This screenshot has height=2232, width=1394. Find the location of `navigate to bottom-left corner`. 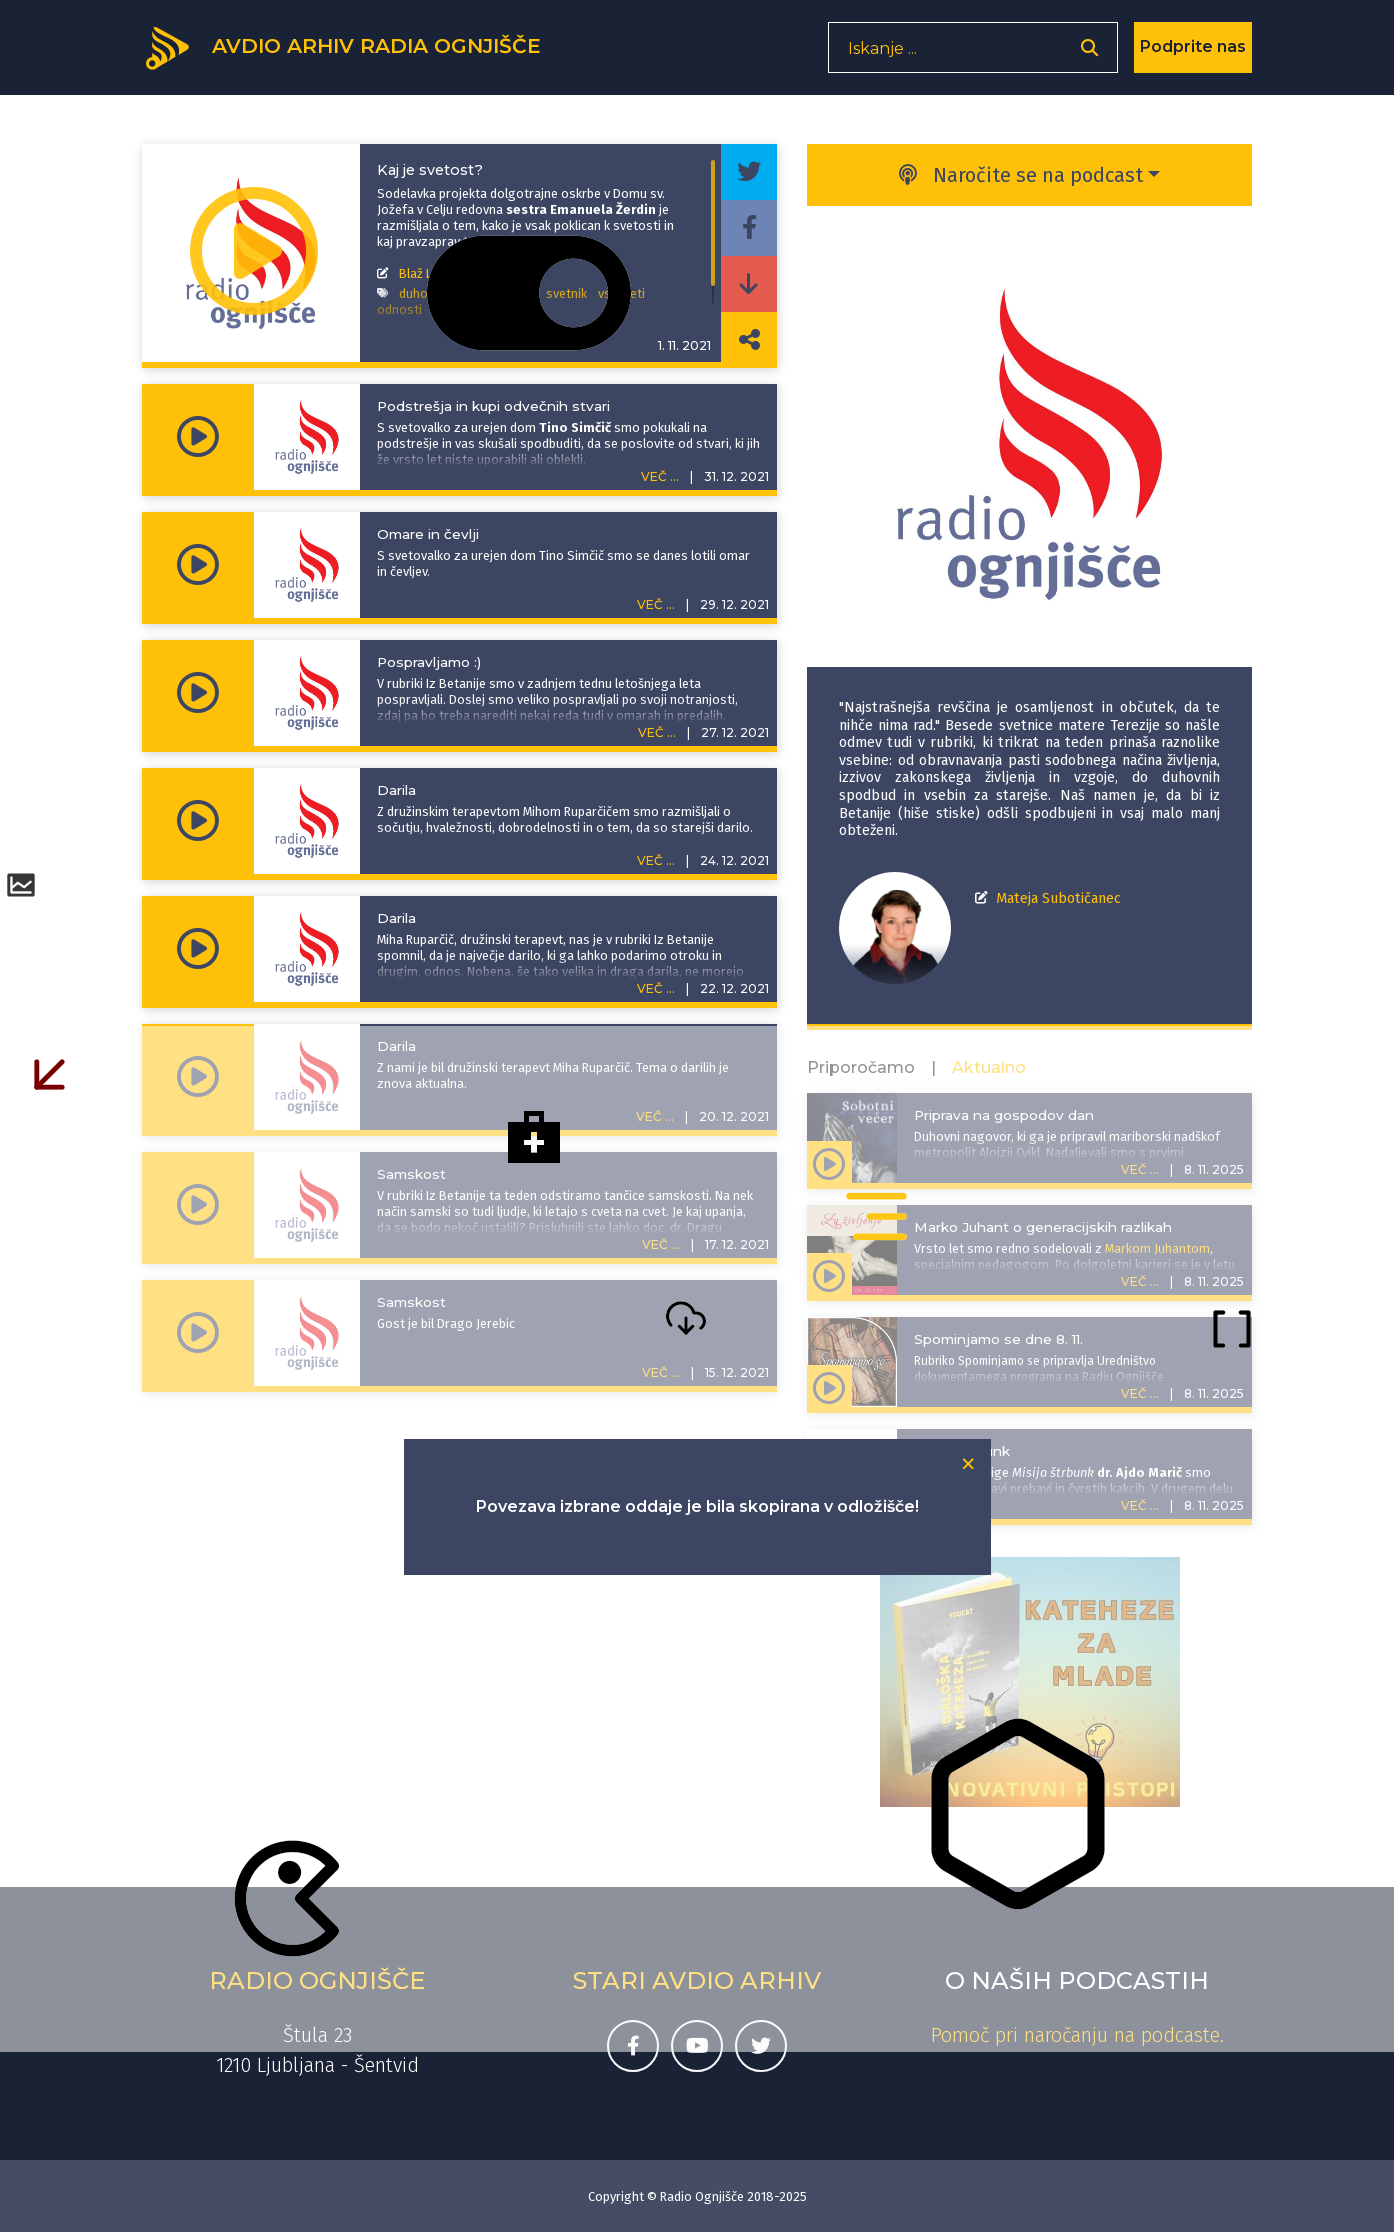

navigate to bottom-left corner is located at coordinates (49, 1074).